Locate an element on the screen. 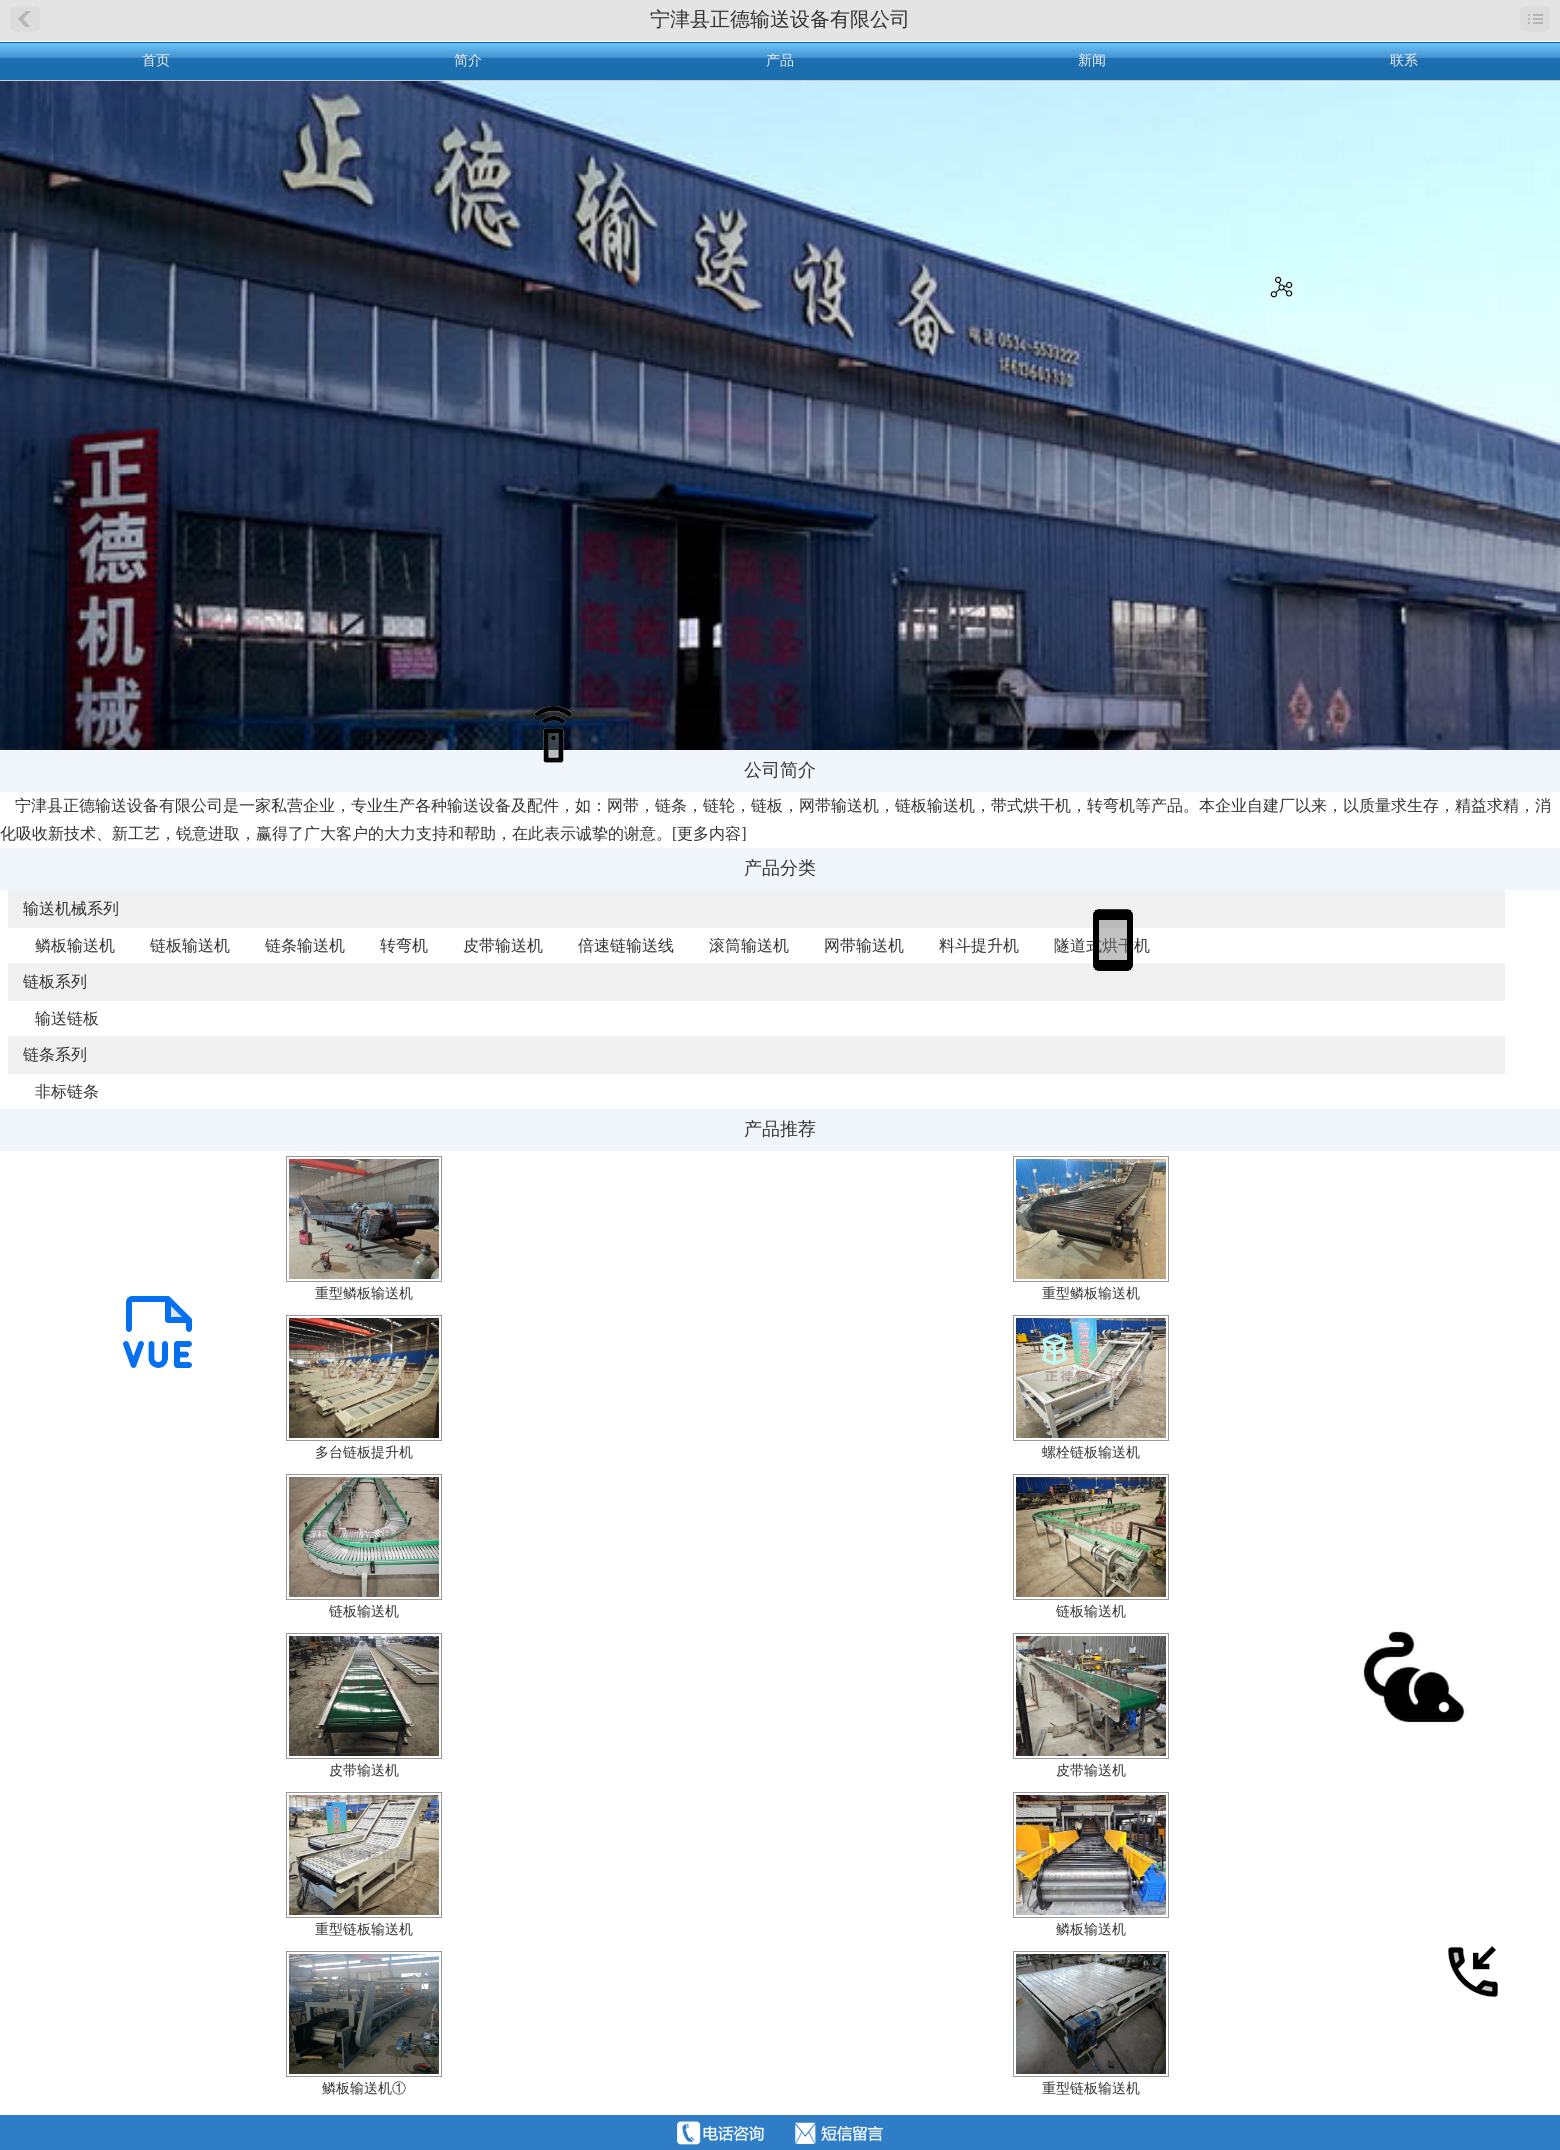  a Vue.js file in your project is located at coordinates (159, 1335).